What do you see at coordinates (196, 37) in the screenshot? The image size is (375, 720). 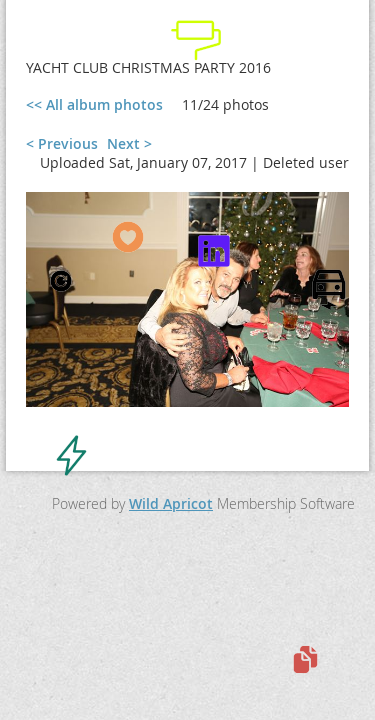 I see `access paint or formatting tools` at bounding box center [196, 37].